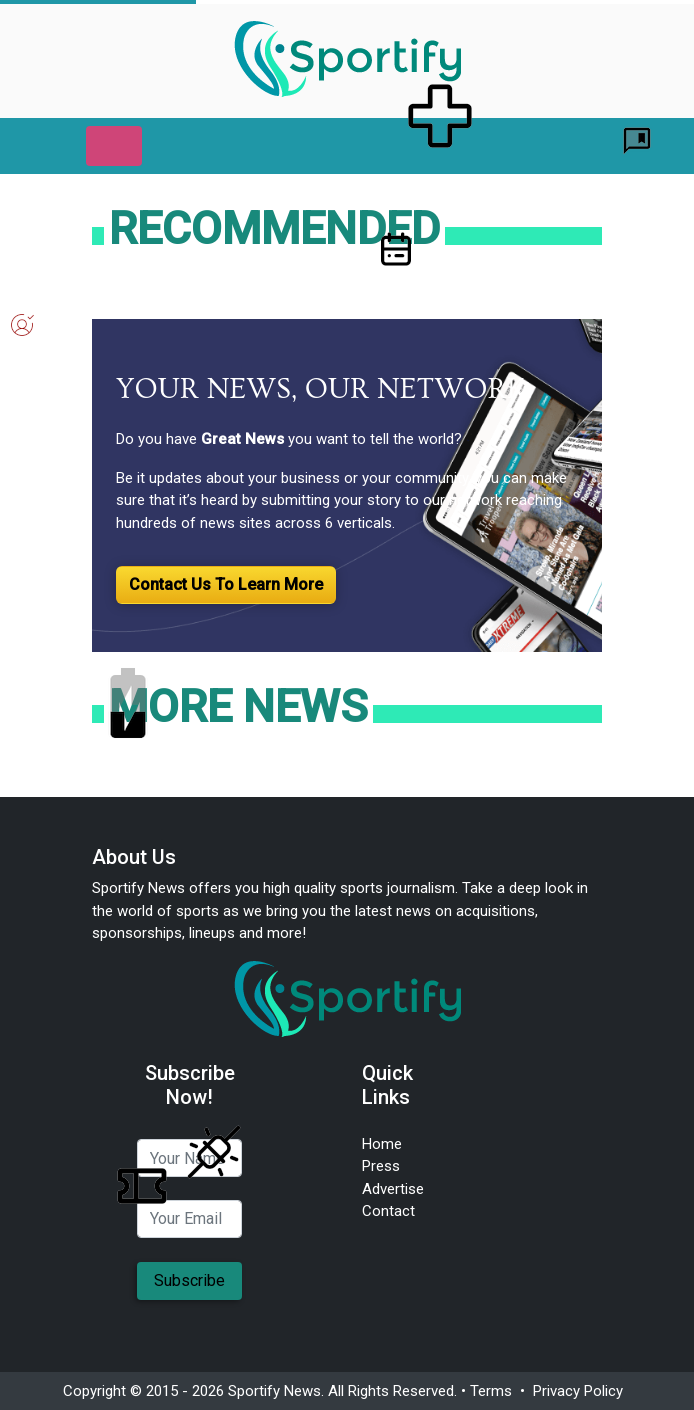  Describe the element at coordinates (128, 703) in the screenshot. I see `indicates battery is charging at 30% capacity` at that location.